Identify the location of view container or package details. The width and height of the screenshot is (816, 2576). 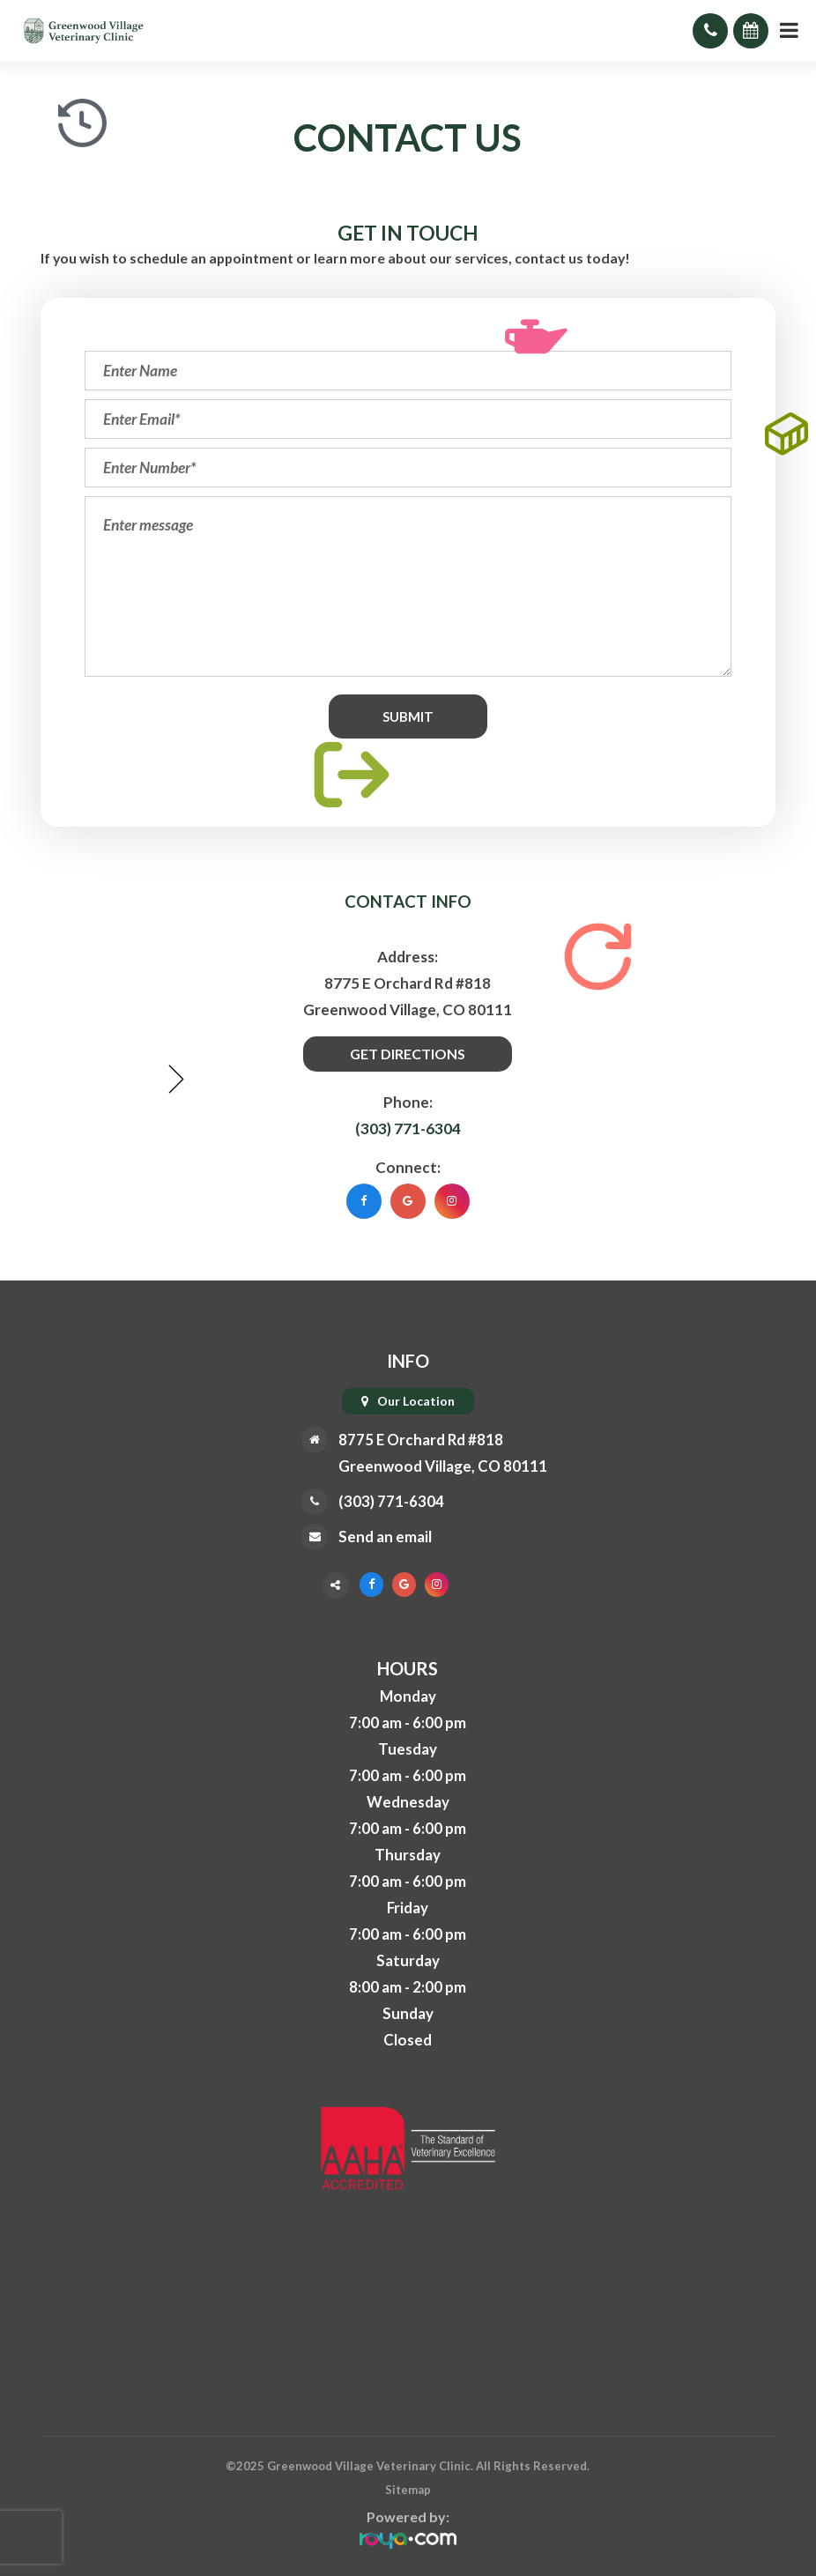
(786, 434).